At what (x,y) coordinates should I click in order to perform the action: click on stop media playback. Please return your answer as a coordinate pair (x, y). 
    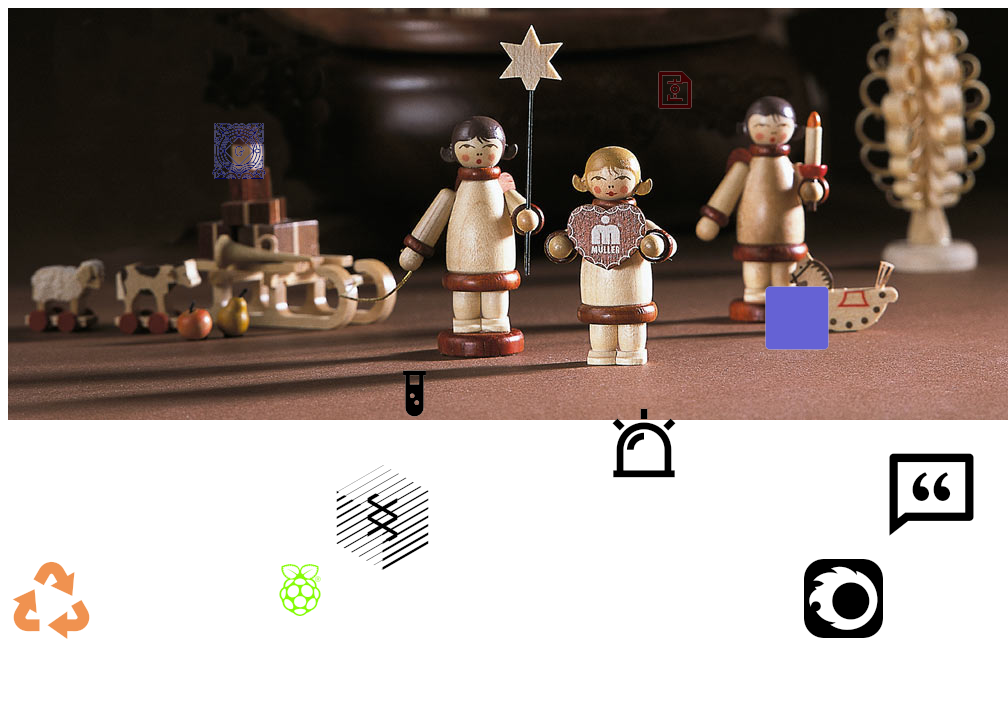
    Looking at the image, I should click on (797, 318).